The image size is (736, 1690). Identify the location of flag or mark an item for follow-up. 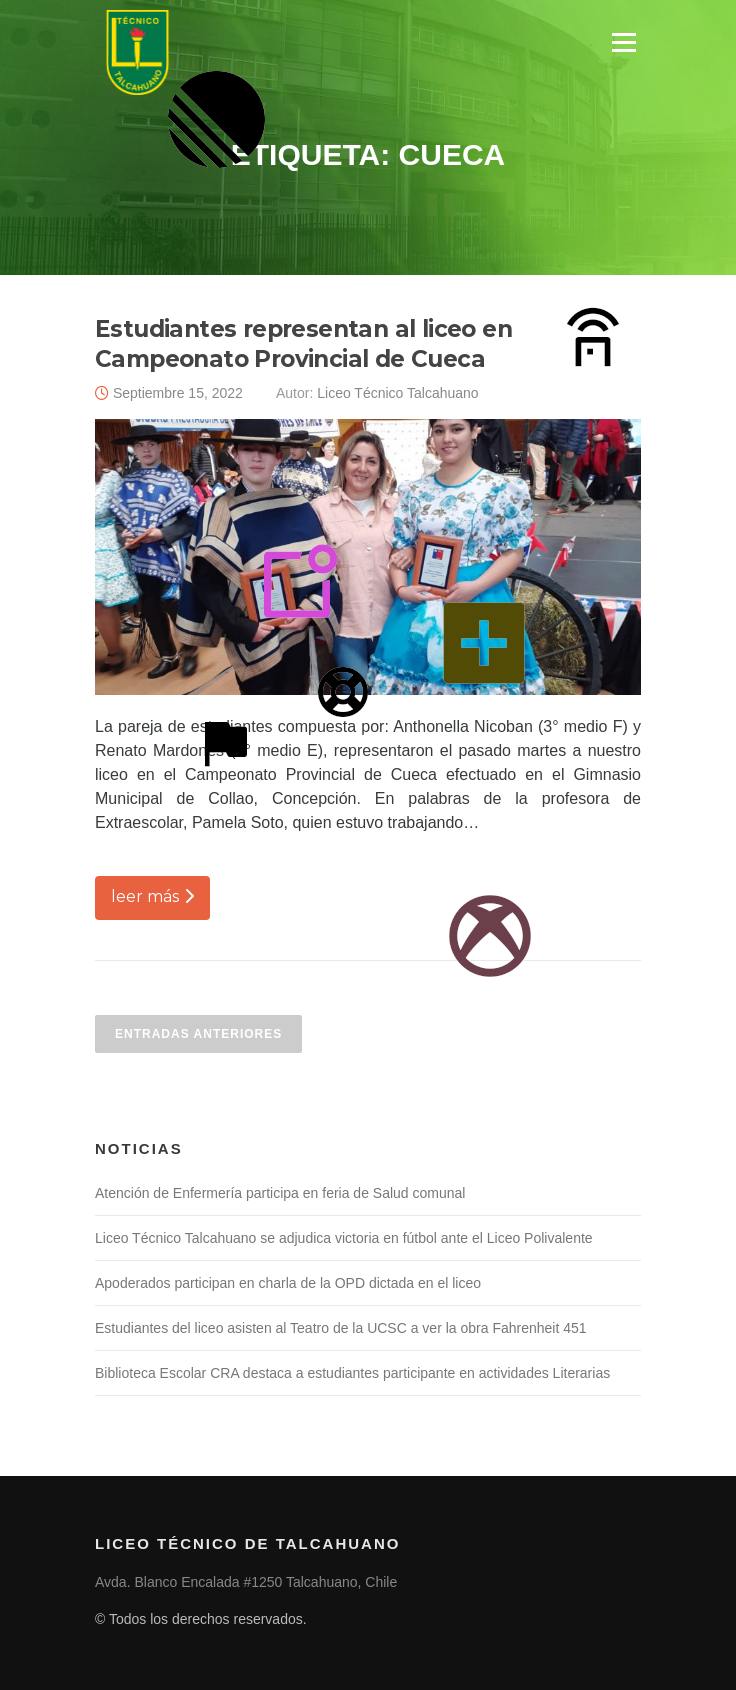
(226, 743).